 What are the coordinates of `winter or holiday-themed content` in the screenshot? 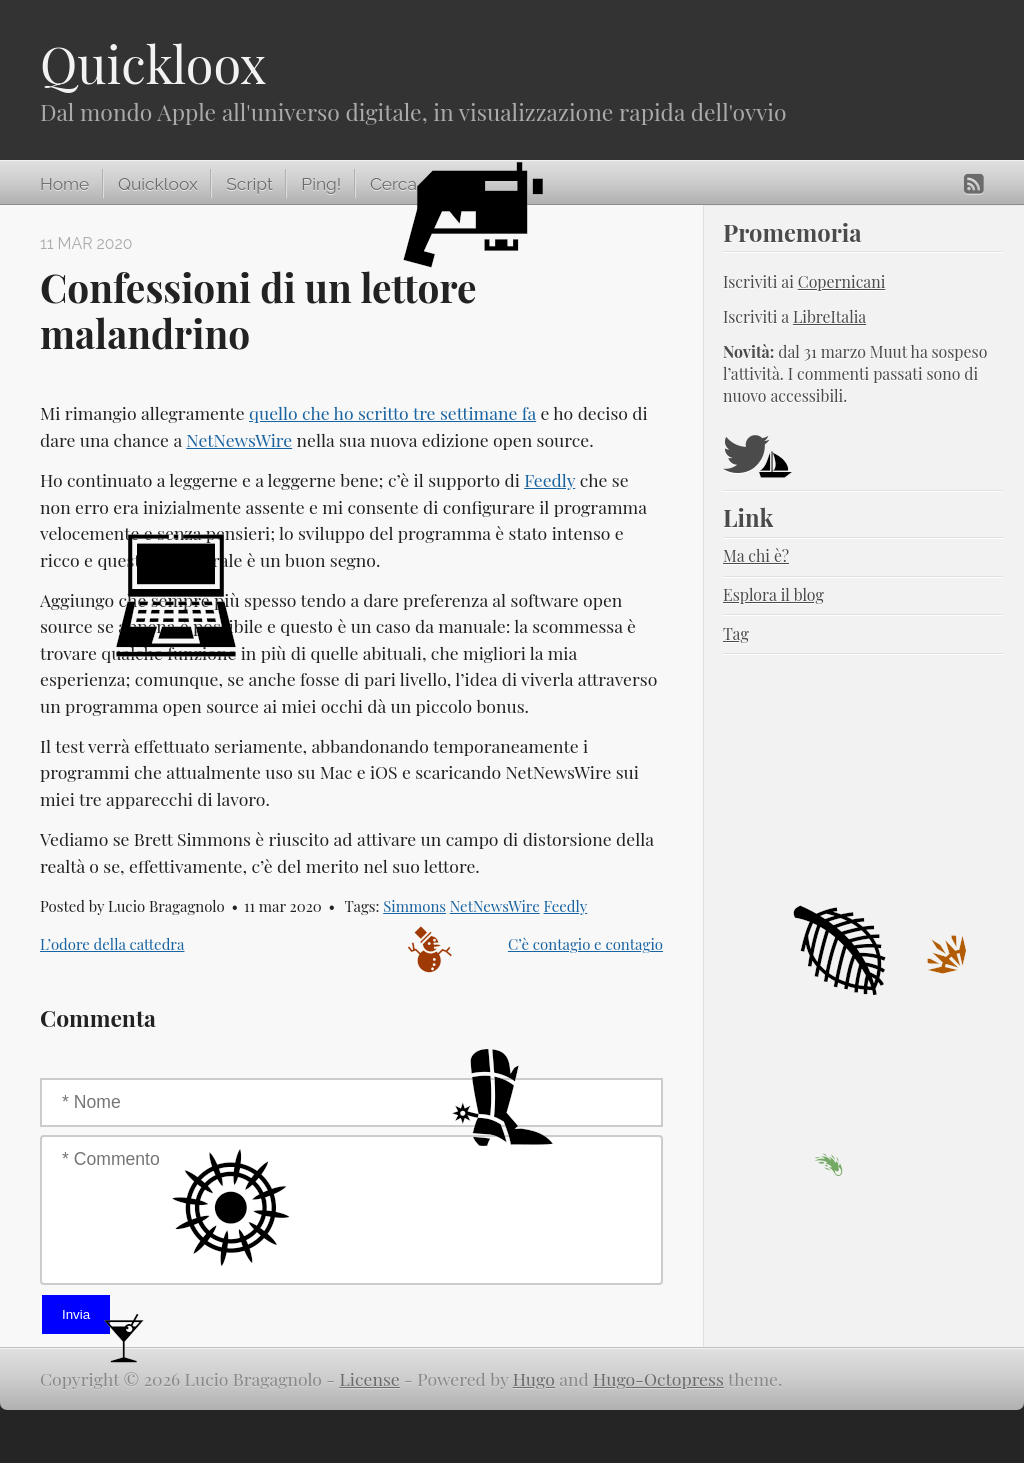 It's located at (429, 949).